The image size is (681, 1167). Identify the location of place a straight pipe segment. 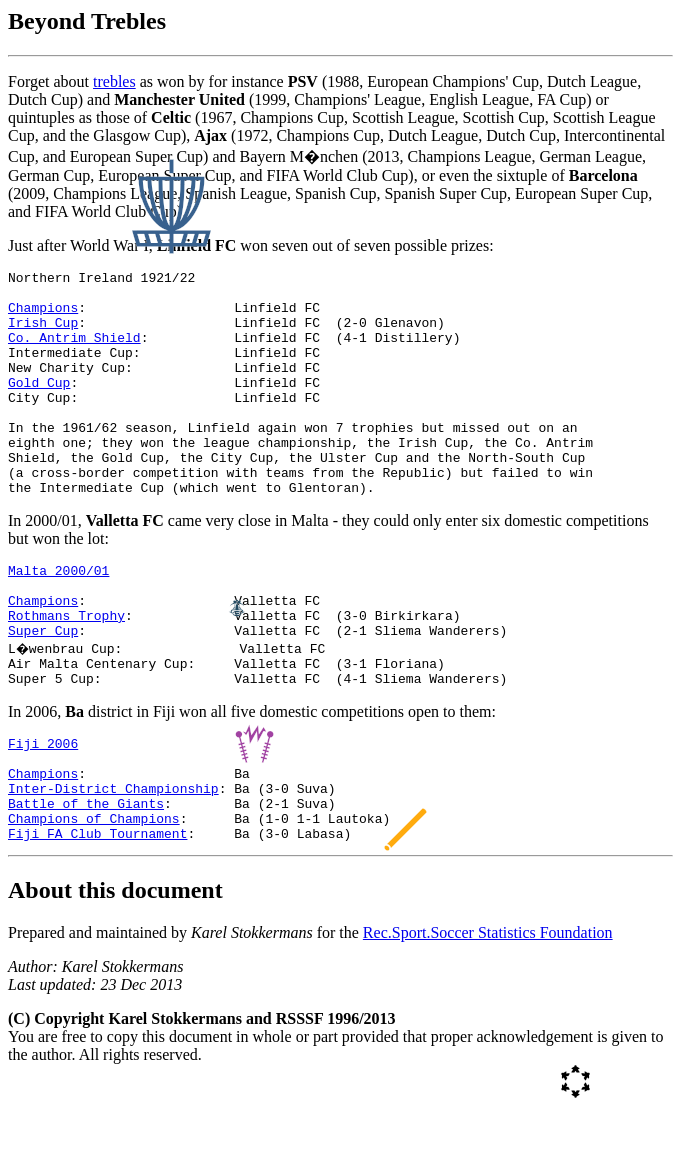
(405, 829).